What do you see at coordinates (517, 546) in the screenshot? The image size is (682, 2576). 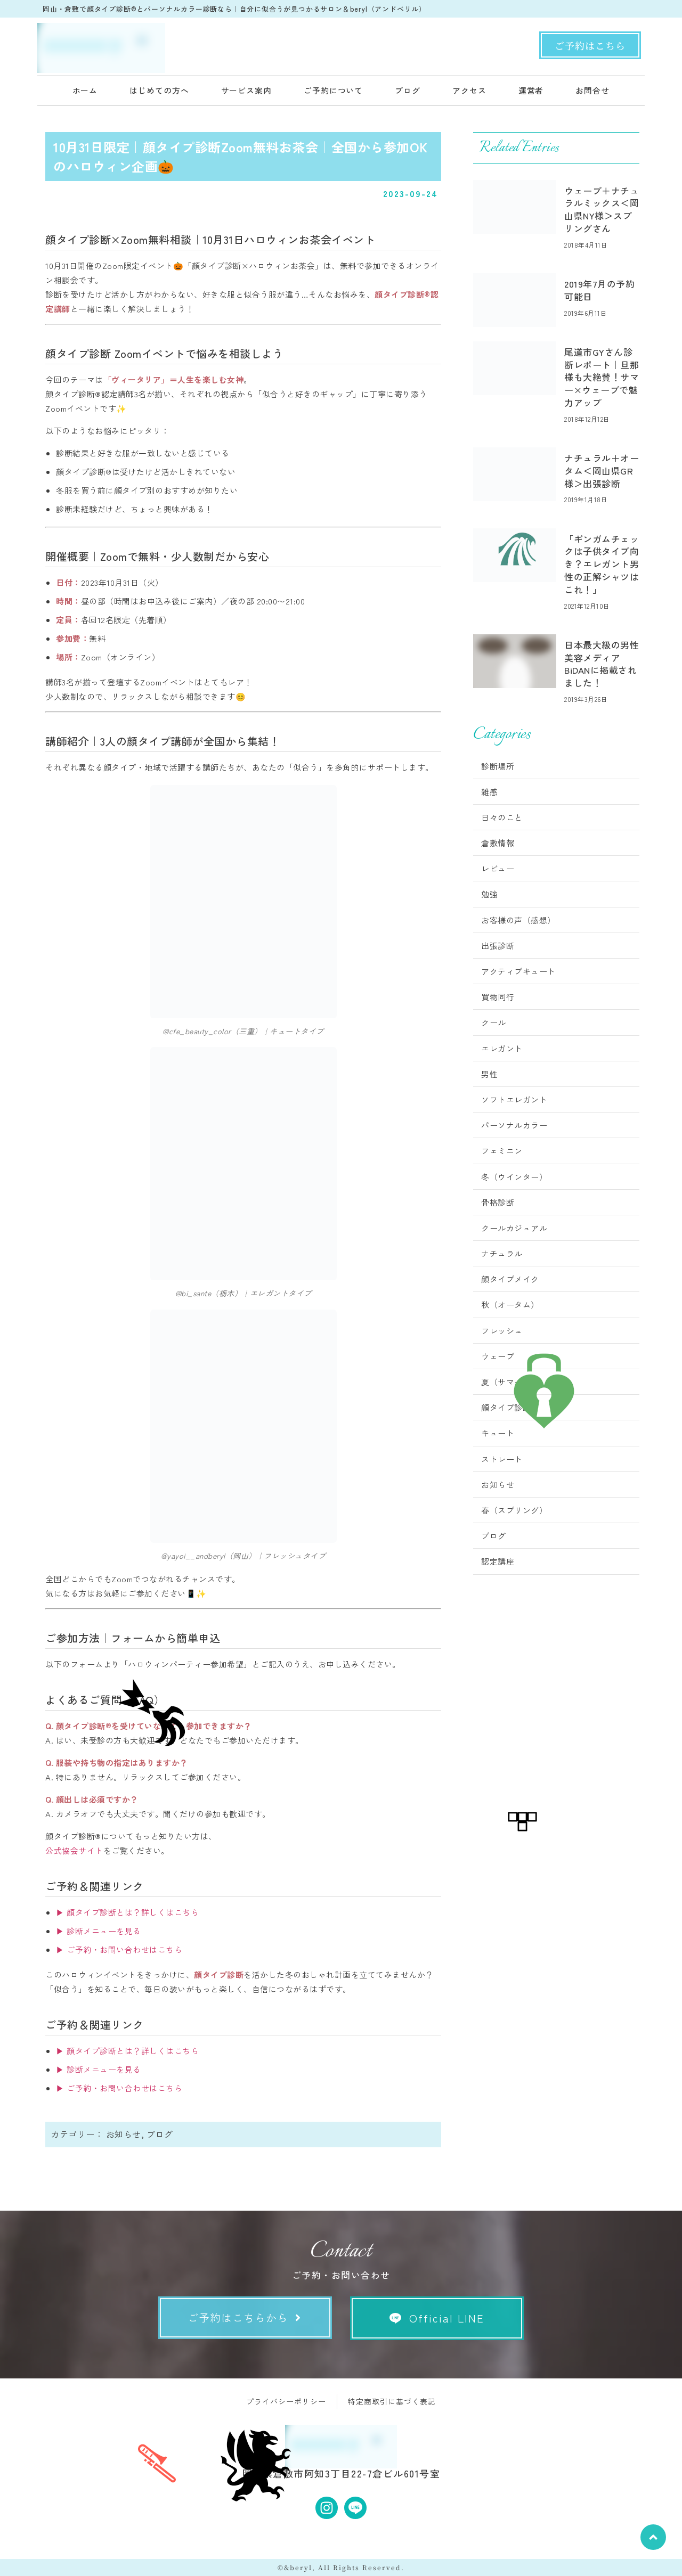 I see `indicates ocean or water-related content` at bounding box center [517, 546].